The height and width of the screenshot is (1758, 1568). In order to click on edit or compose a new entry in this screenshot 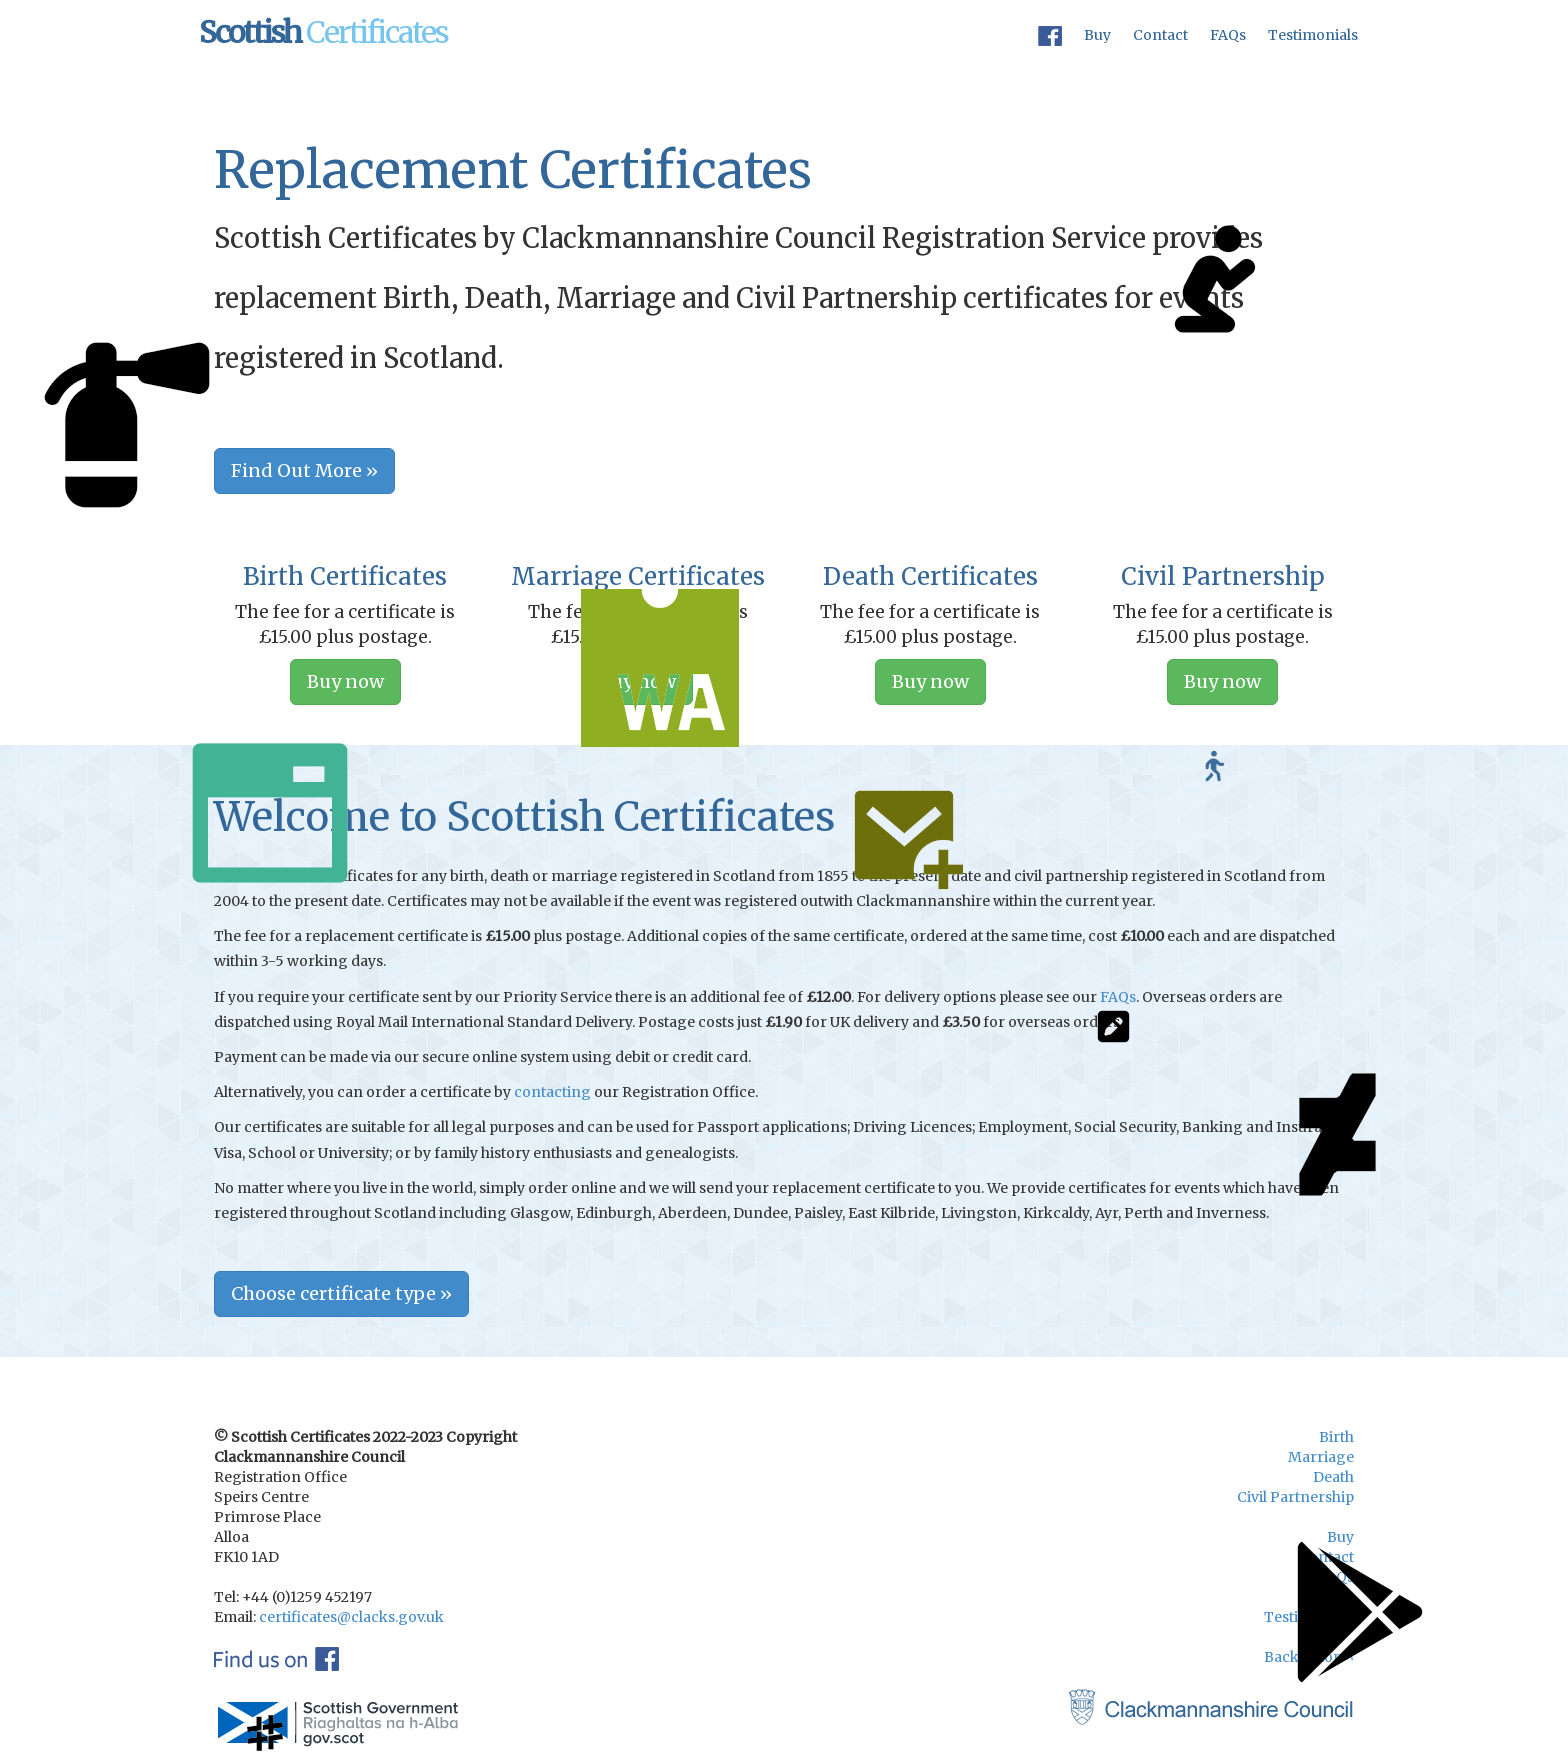, I will do `click(1113, 1026)`.